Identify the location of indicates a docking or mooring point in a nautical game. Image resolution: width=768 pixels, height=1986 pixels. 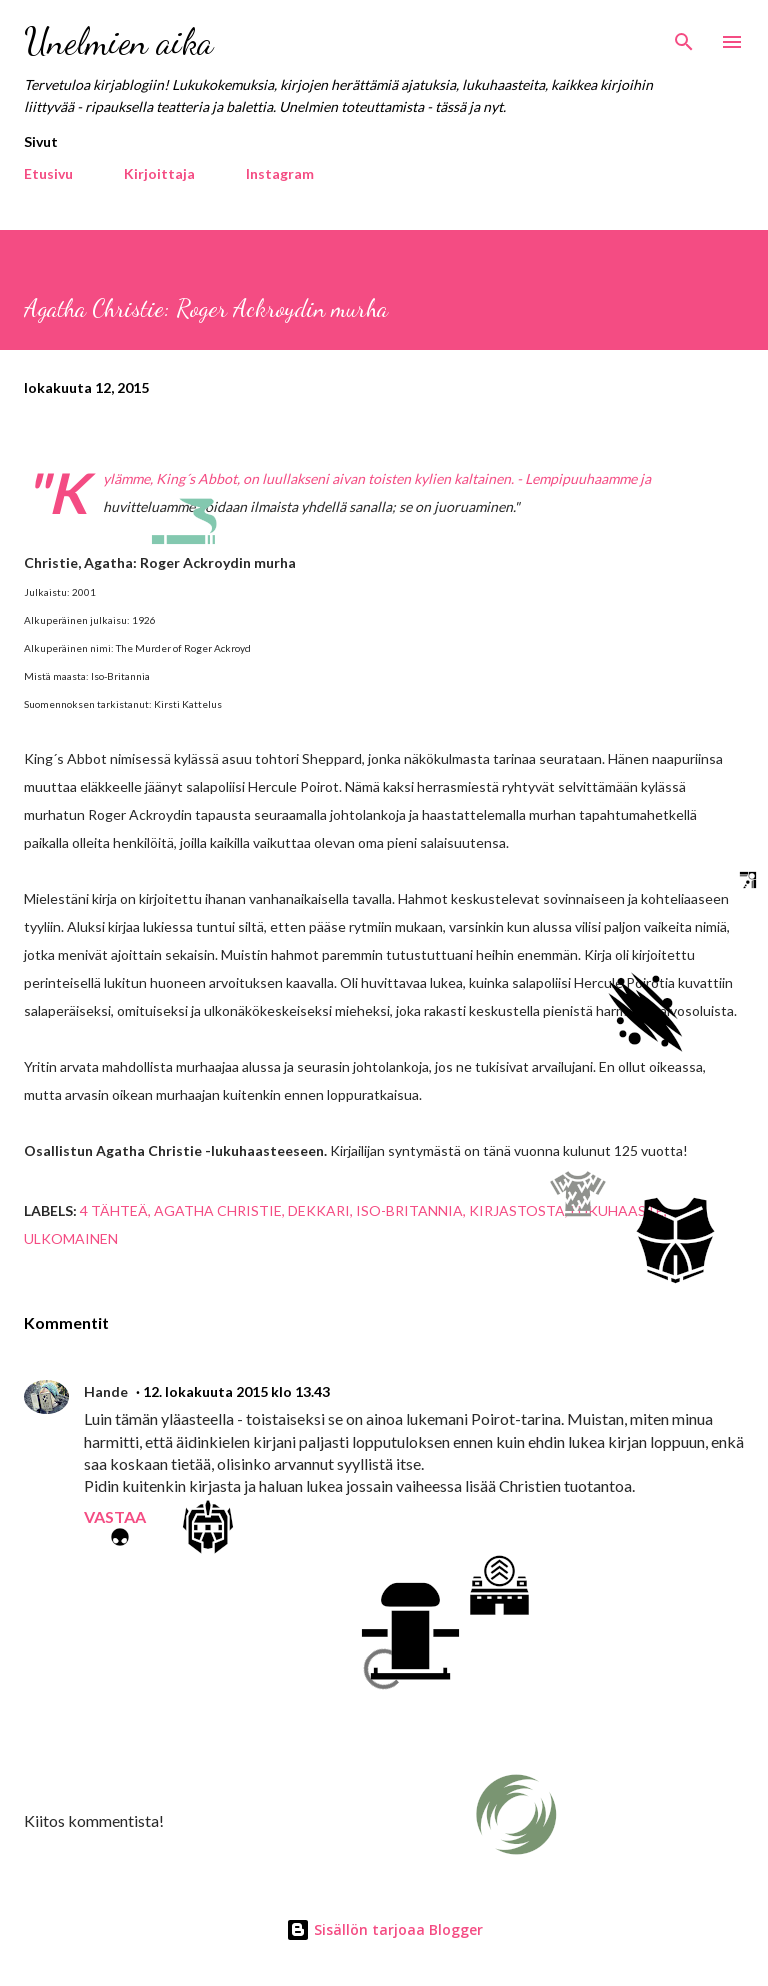
(410, 1629).